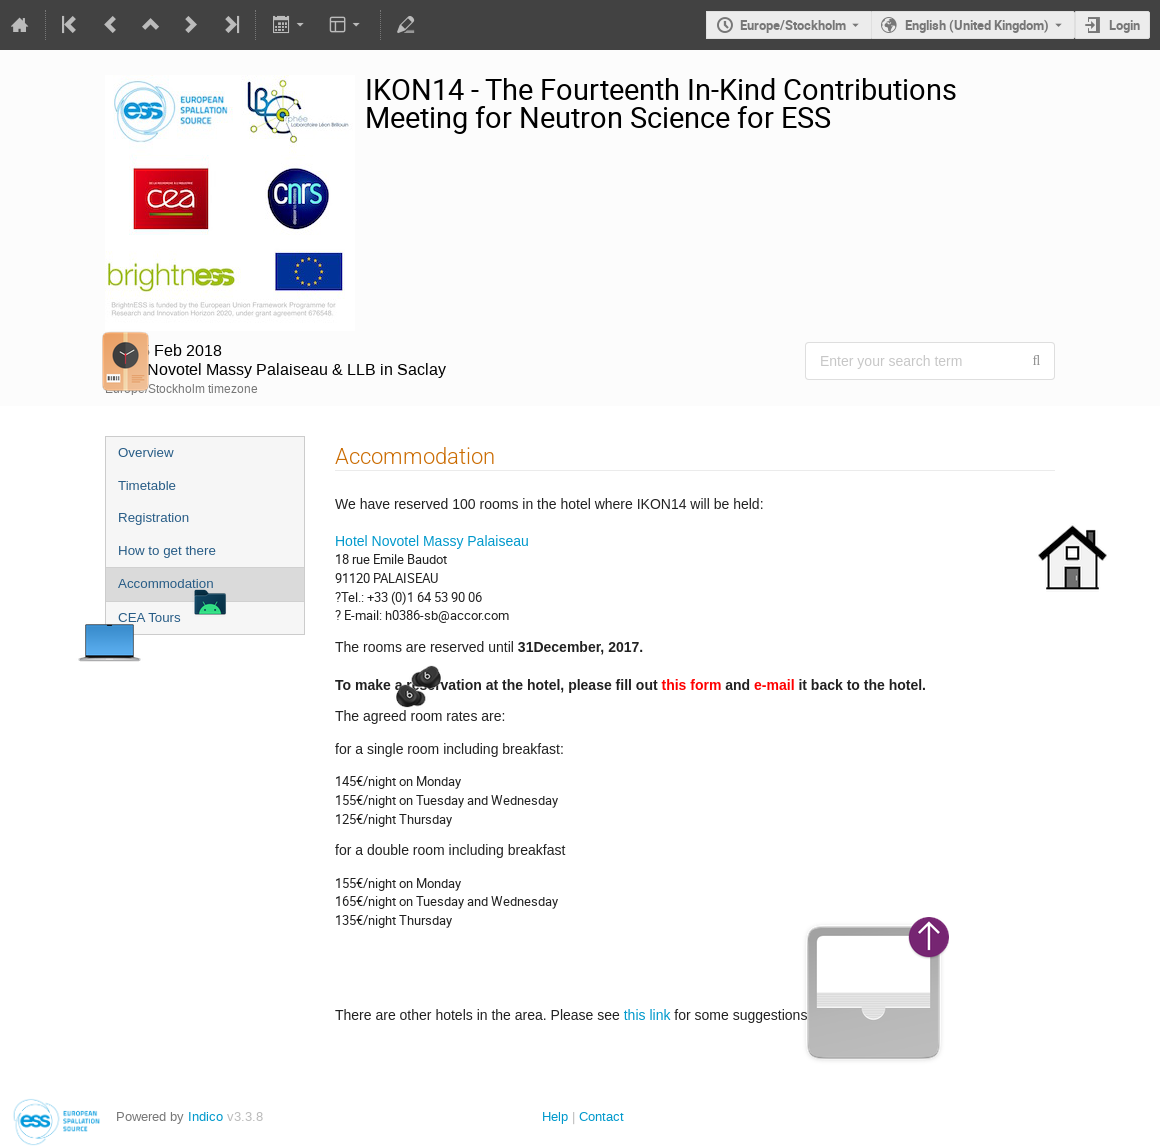  What do you see at coordinates (125, 361) in the screenshot?
I see `package manager is processing or waiting` at bounding box center [125, 361].